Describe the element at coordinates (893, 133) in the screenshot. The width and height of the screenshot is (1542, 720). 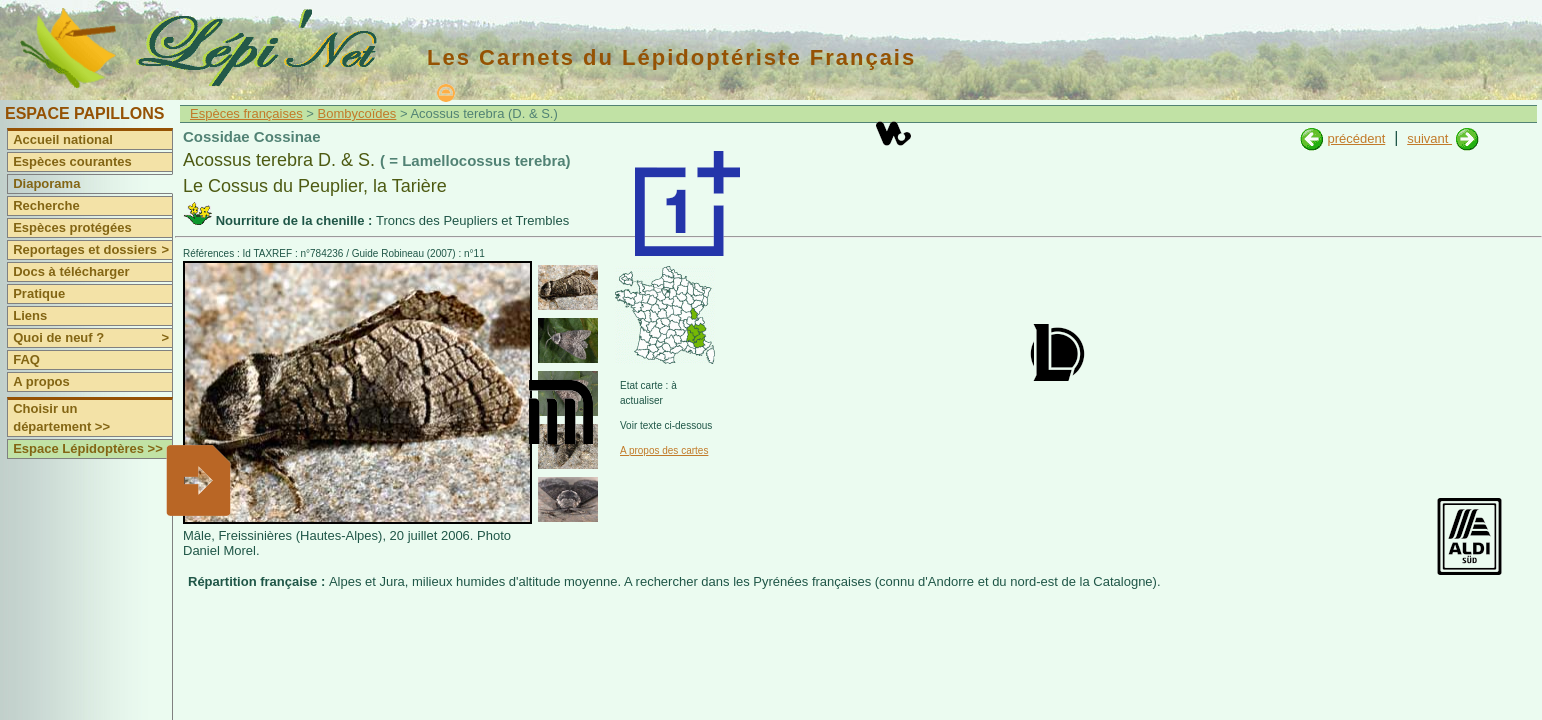
I see `netim domain registrar logo` at that location.